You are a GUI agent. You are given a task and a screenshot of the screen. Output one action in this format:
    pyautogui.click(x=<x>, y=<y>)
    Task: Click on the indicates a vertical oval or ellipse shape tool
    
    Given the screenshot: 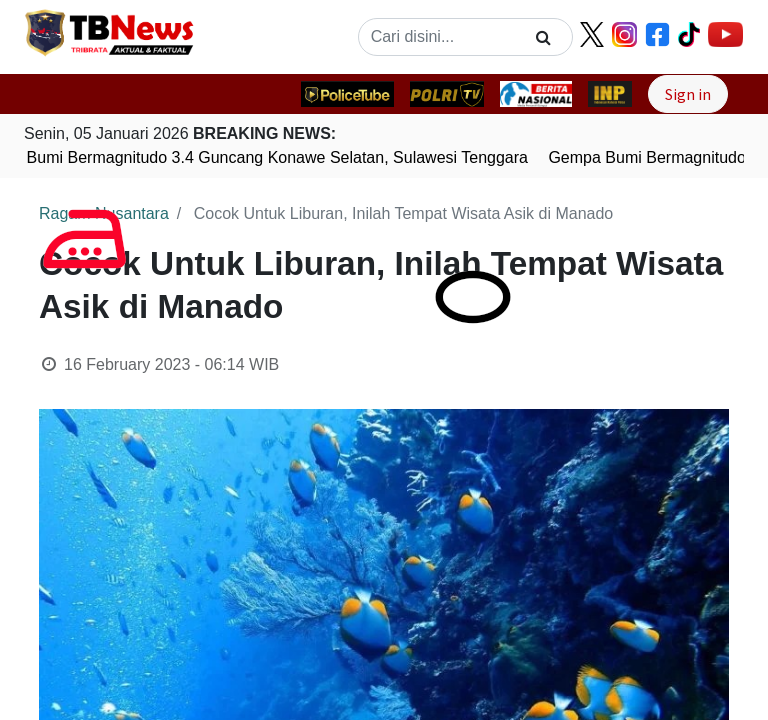 What is the action you would take?
    pyautogui.click(x=473, y=297)
    